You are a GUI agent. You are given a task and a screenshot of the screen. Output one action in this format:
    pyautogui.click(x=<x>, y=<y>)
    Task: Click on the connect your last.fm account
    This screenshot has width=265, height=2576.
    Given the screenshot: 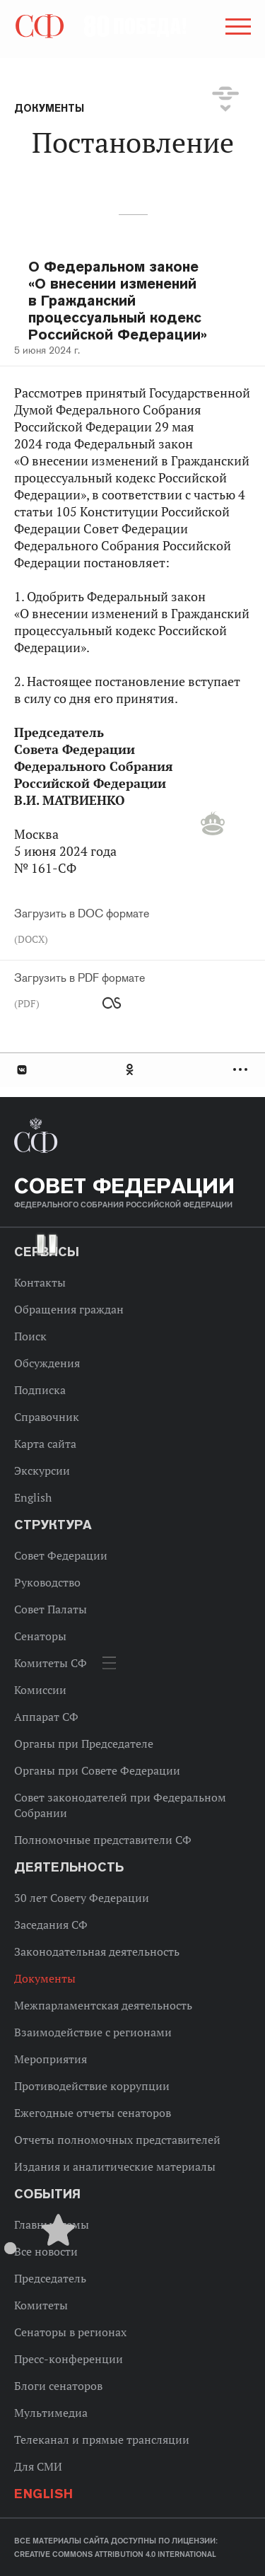 What is the action you would take?
    pyautogui.click(x=112, y=1002)
    